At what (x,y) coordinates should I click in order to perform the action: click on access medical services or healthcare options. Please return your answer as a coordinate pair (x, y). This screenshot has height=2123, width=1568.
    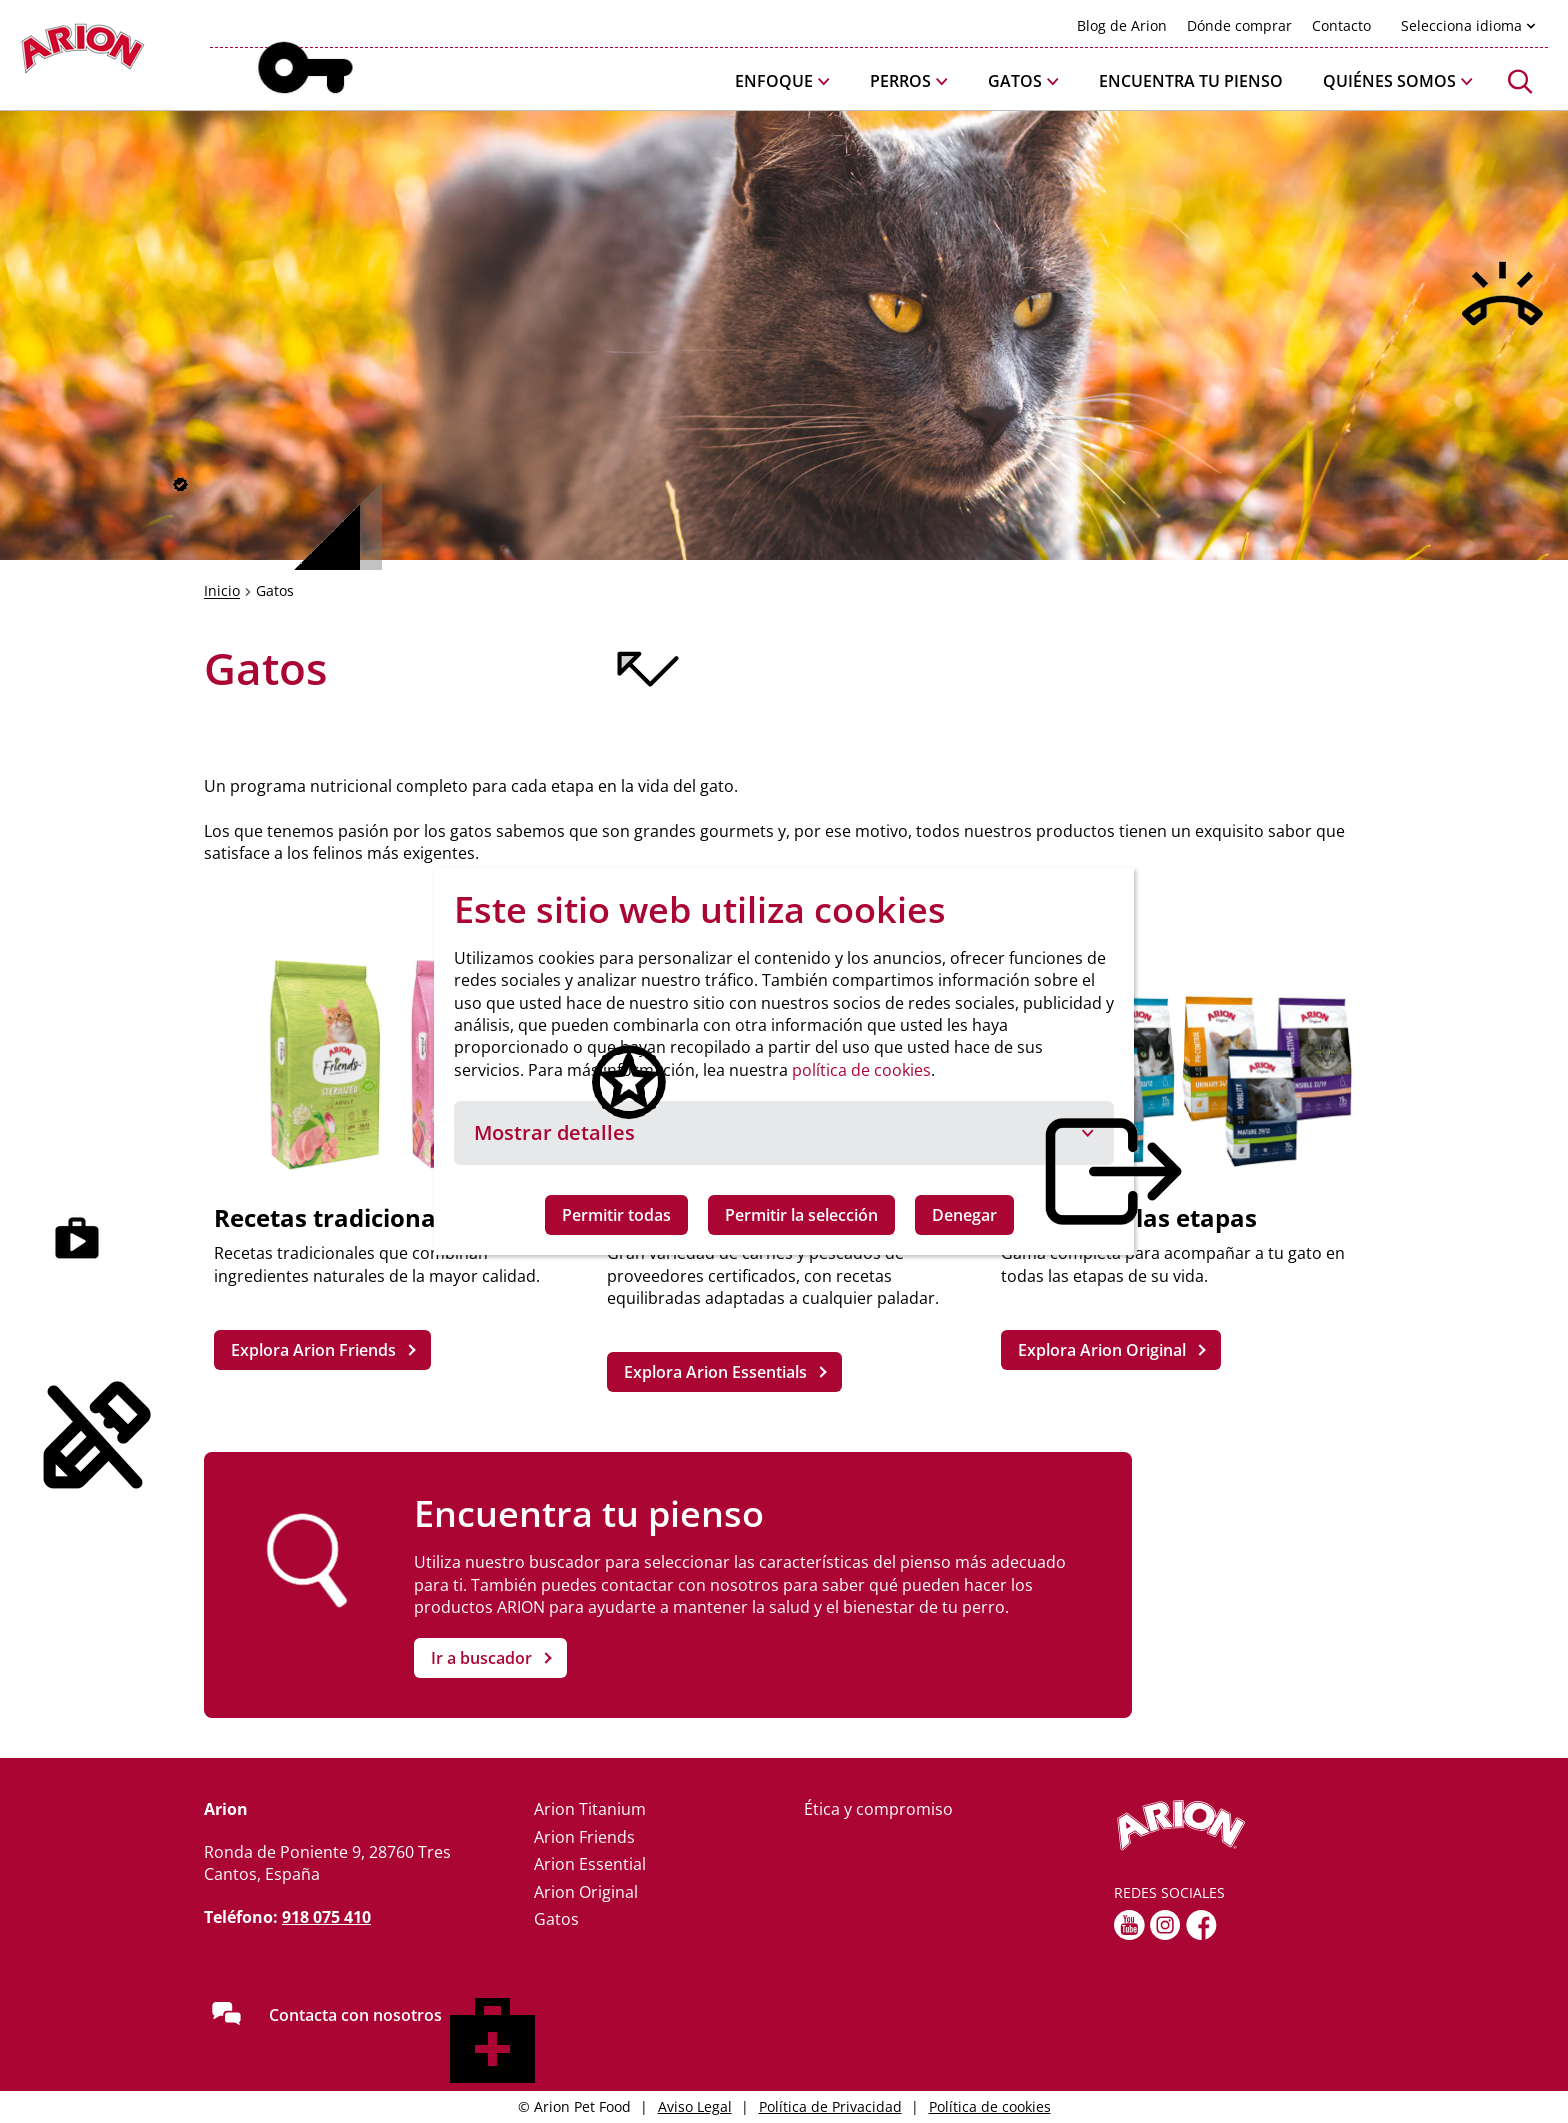
    Looking at the image, I should click on (492, 2040).